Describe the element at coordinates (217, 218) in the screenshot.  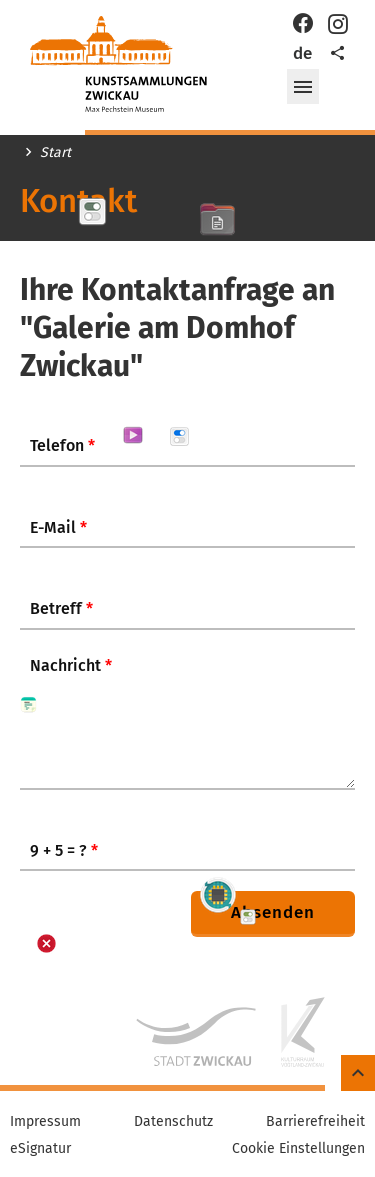
I see `open your documents folder` at that location.